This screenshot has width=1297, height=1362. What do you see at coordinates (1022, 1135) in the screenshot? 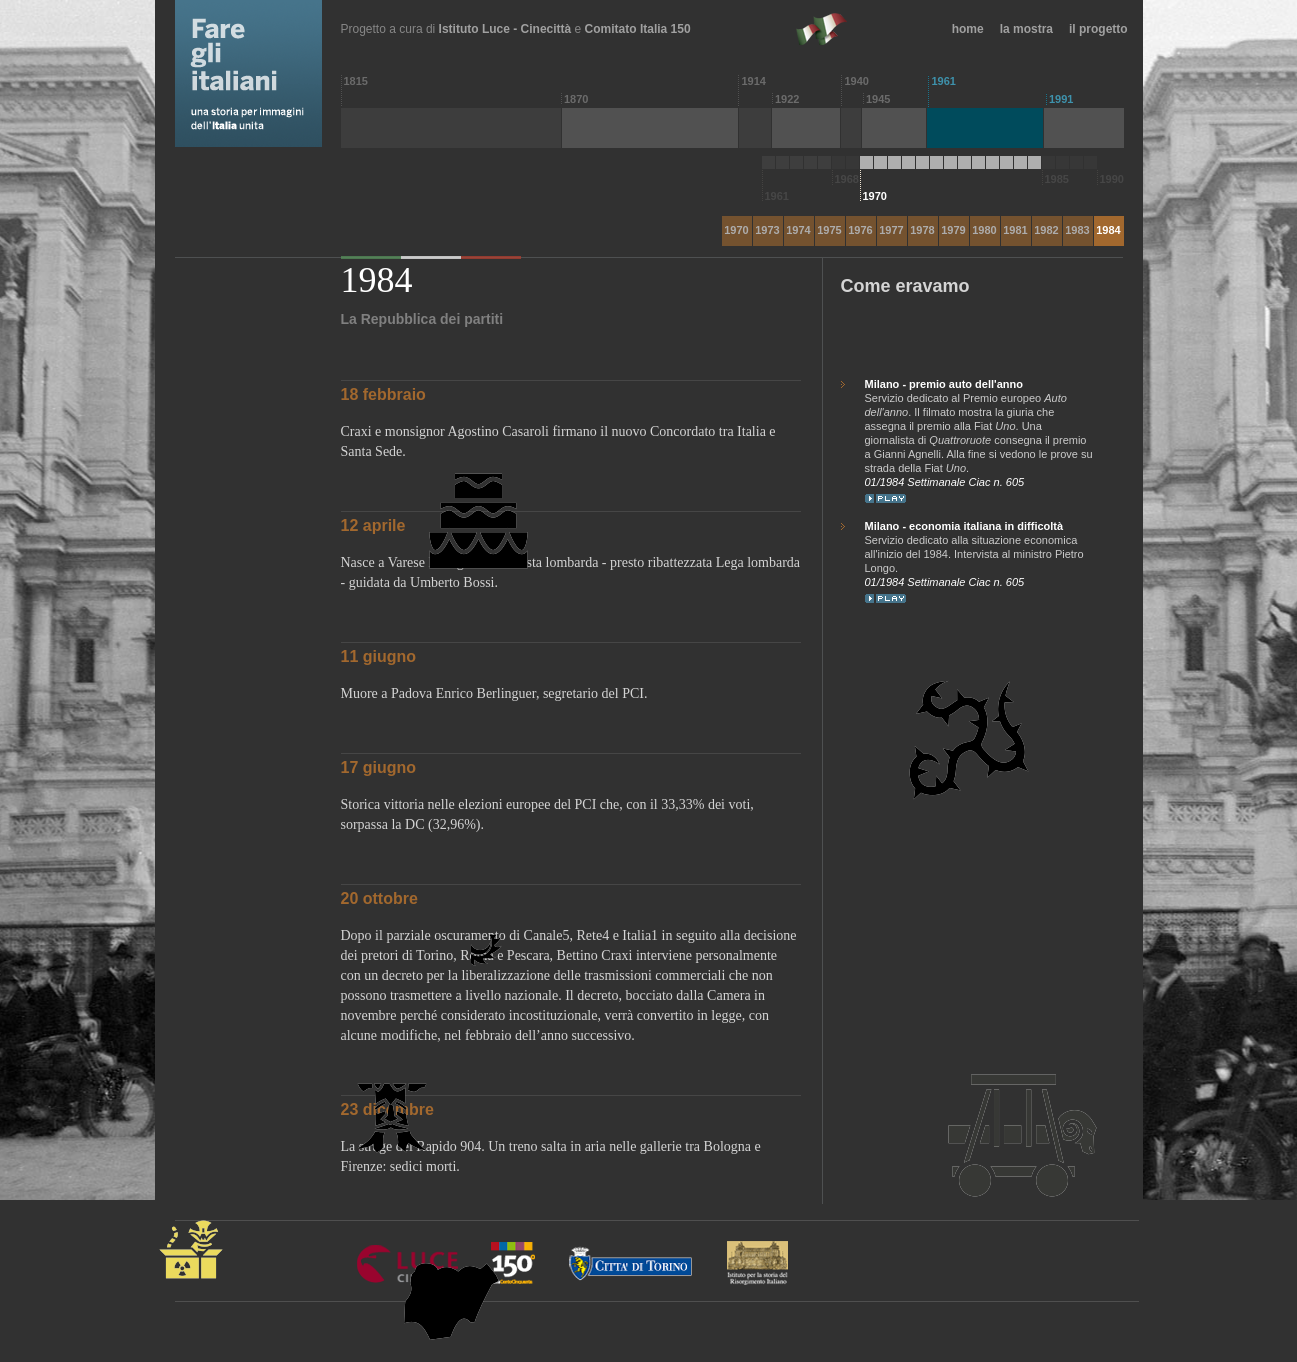
I see `select siege ram unit in strategy game` at bounding box center [1022, 1135].